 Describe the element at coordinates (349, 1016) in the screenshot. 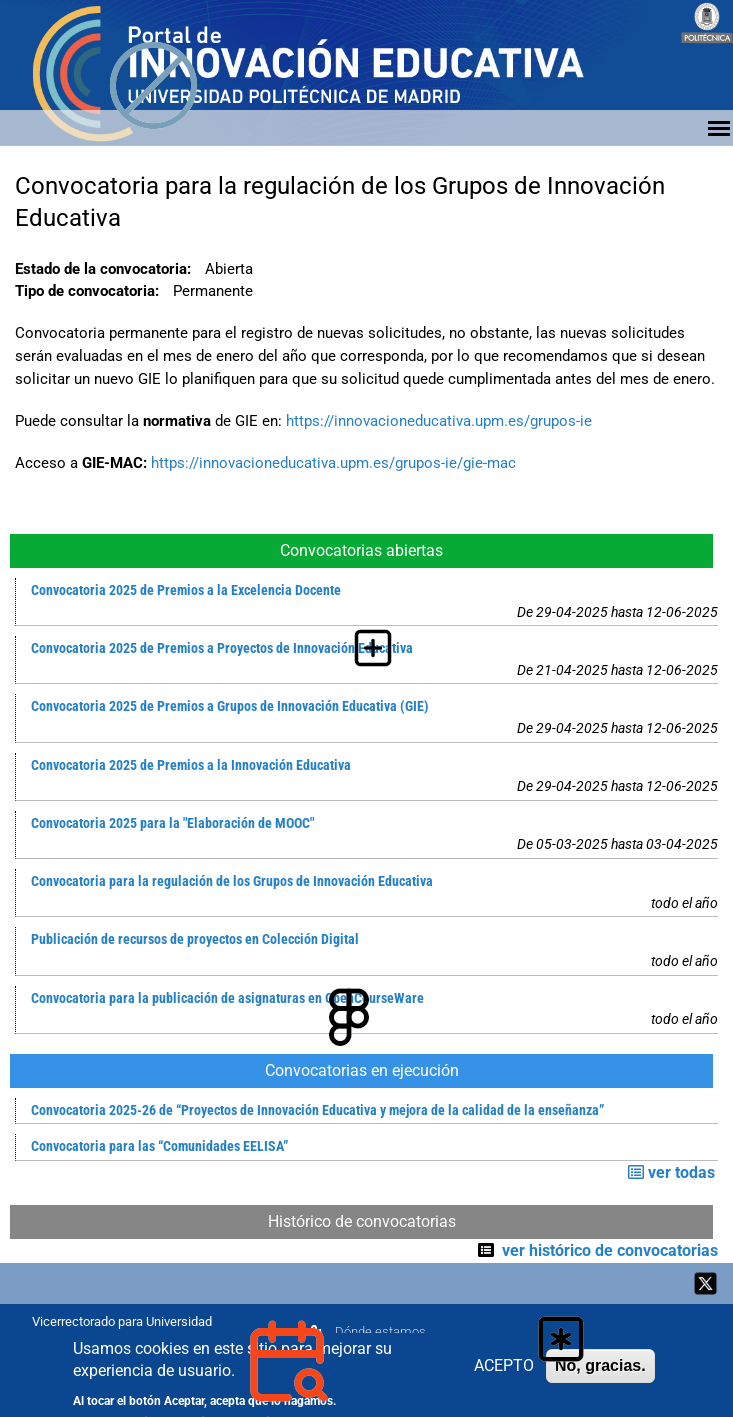

I see `open Figma design tool` at that location.